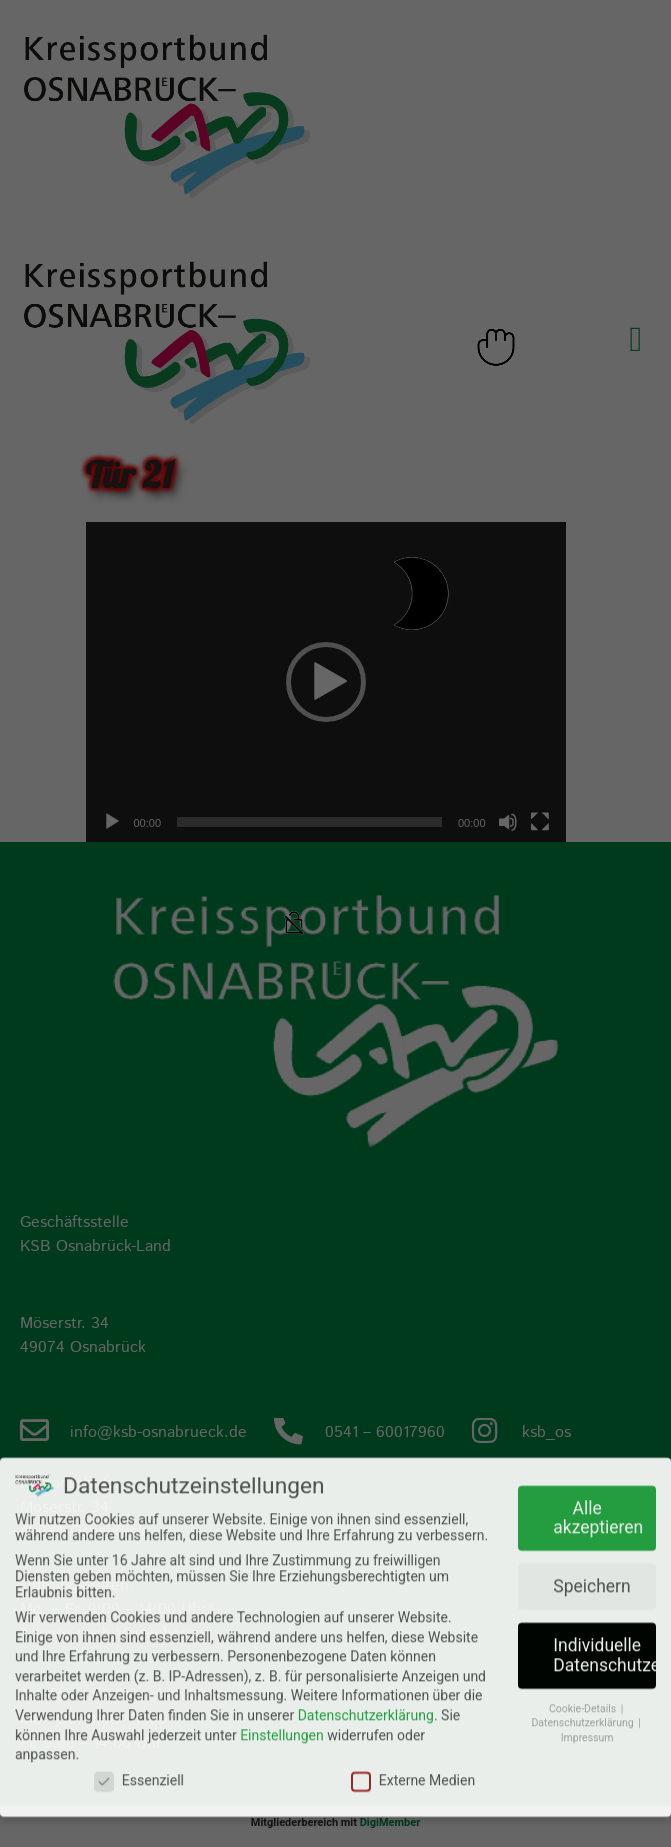 The height and width of the screenshot is (1847, 671). What do you see at coordinates (496, 342) in the screenshot?
I see `drag to reorder or move an item` at bounding box center [496, 342].